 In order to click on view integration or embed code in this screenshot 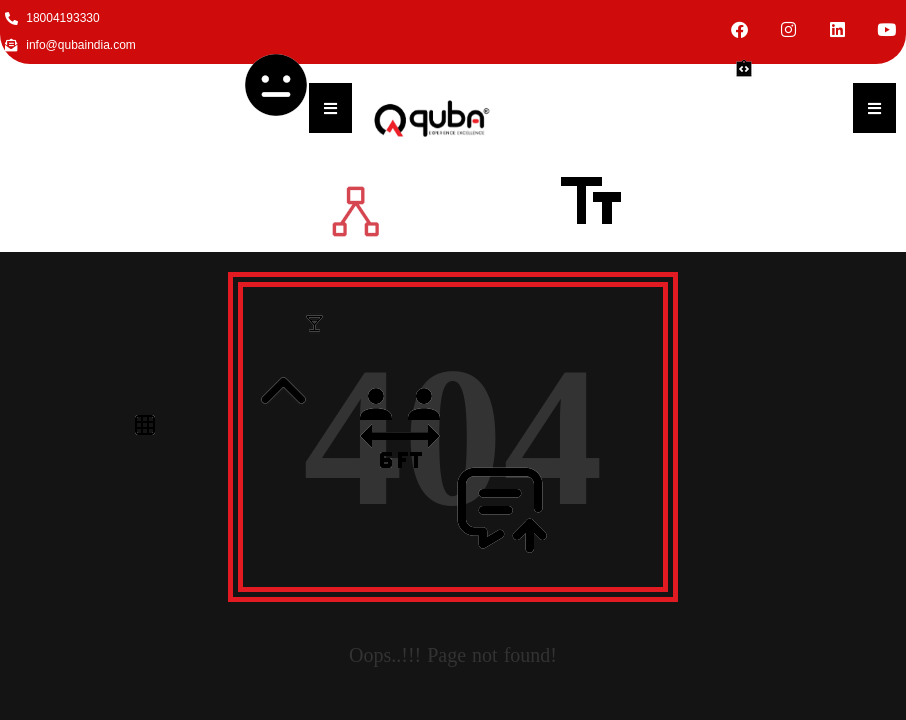, I will do `click(744, 69)`.